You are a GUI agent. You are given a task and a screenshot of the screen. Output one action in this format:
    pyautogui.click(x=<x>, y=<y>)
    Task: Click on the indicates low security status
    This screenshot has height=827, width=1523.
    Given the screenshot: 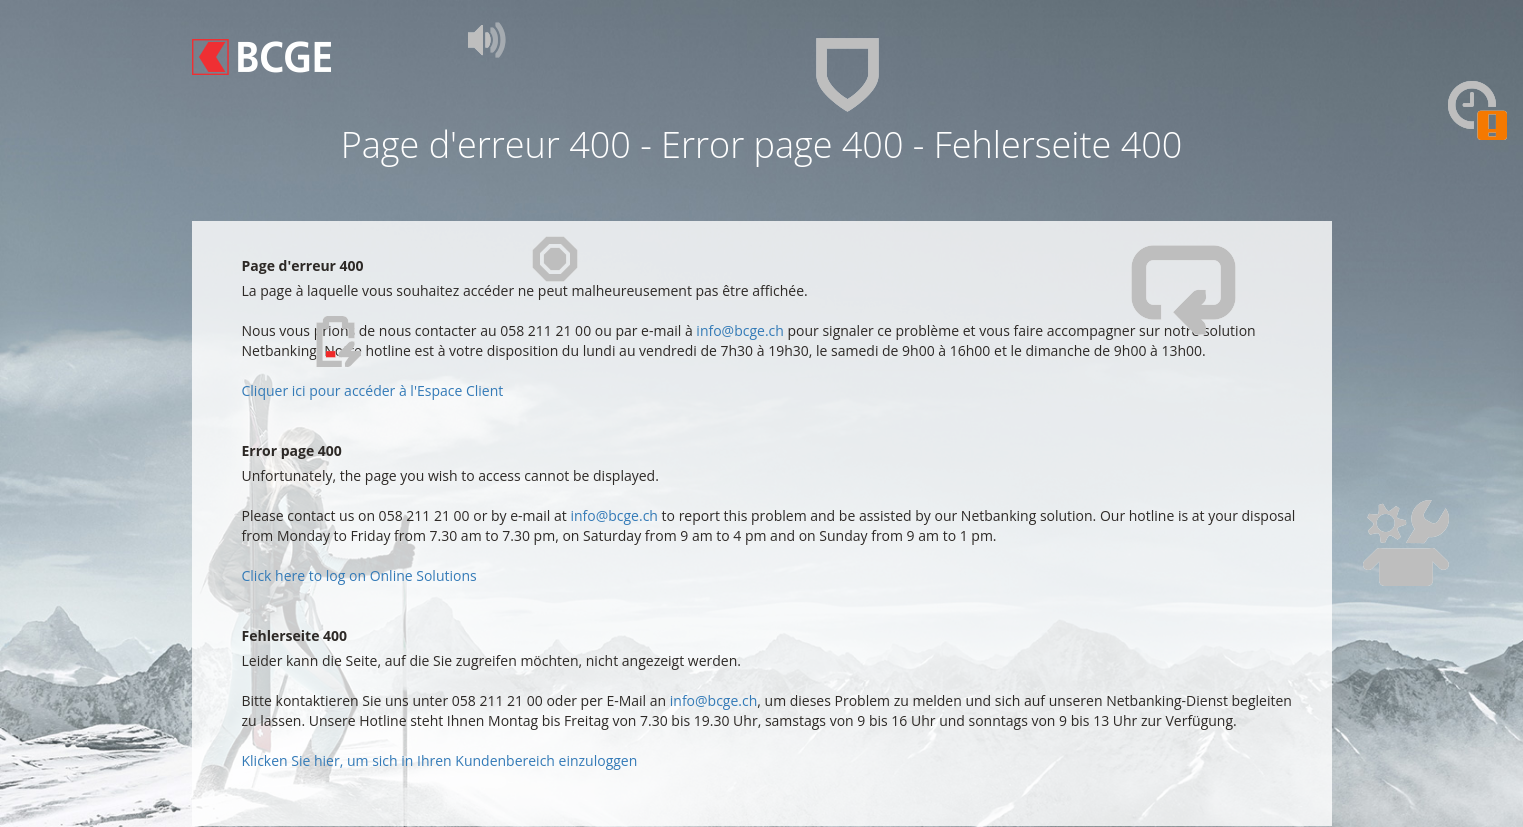 What is the action you would take?
    pyautogui.click(x=847, y=74)
    